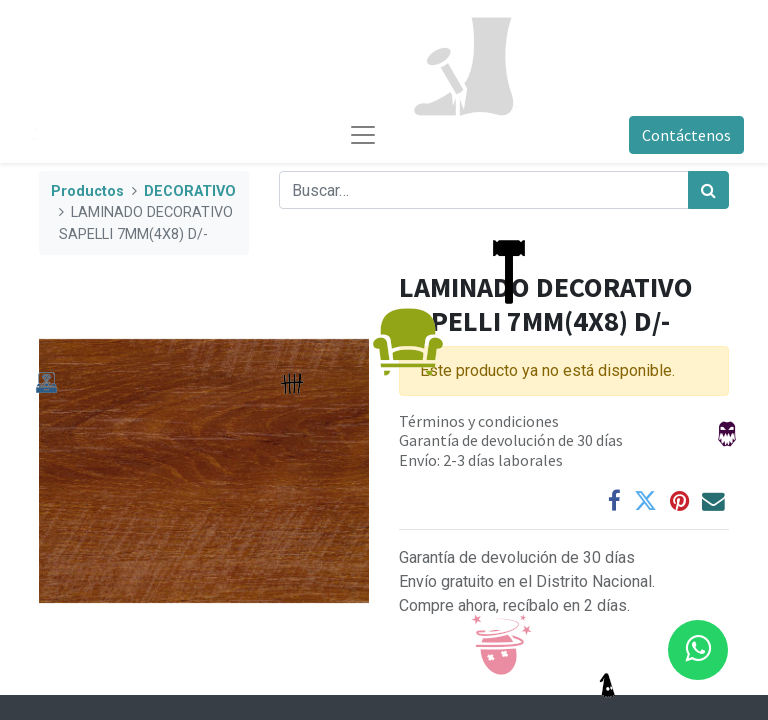  What do you see at coordinates (501, 644) in the screenshot?
I see `indicates a knockout or dizzy state in gameplay` at bounding box center [501, 644].